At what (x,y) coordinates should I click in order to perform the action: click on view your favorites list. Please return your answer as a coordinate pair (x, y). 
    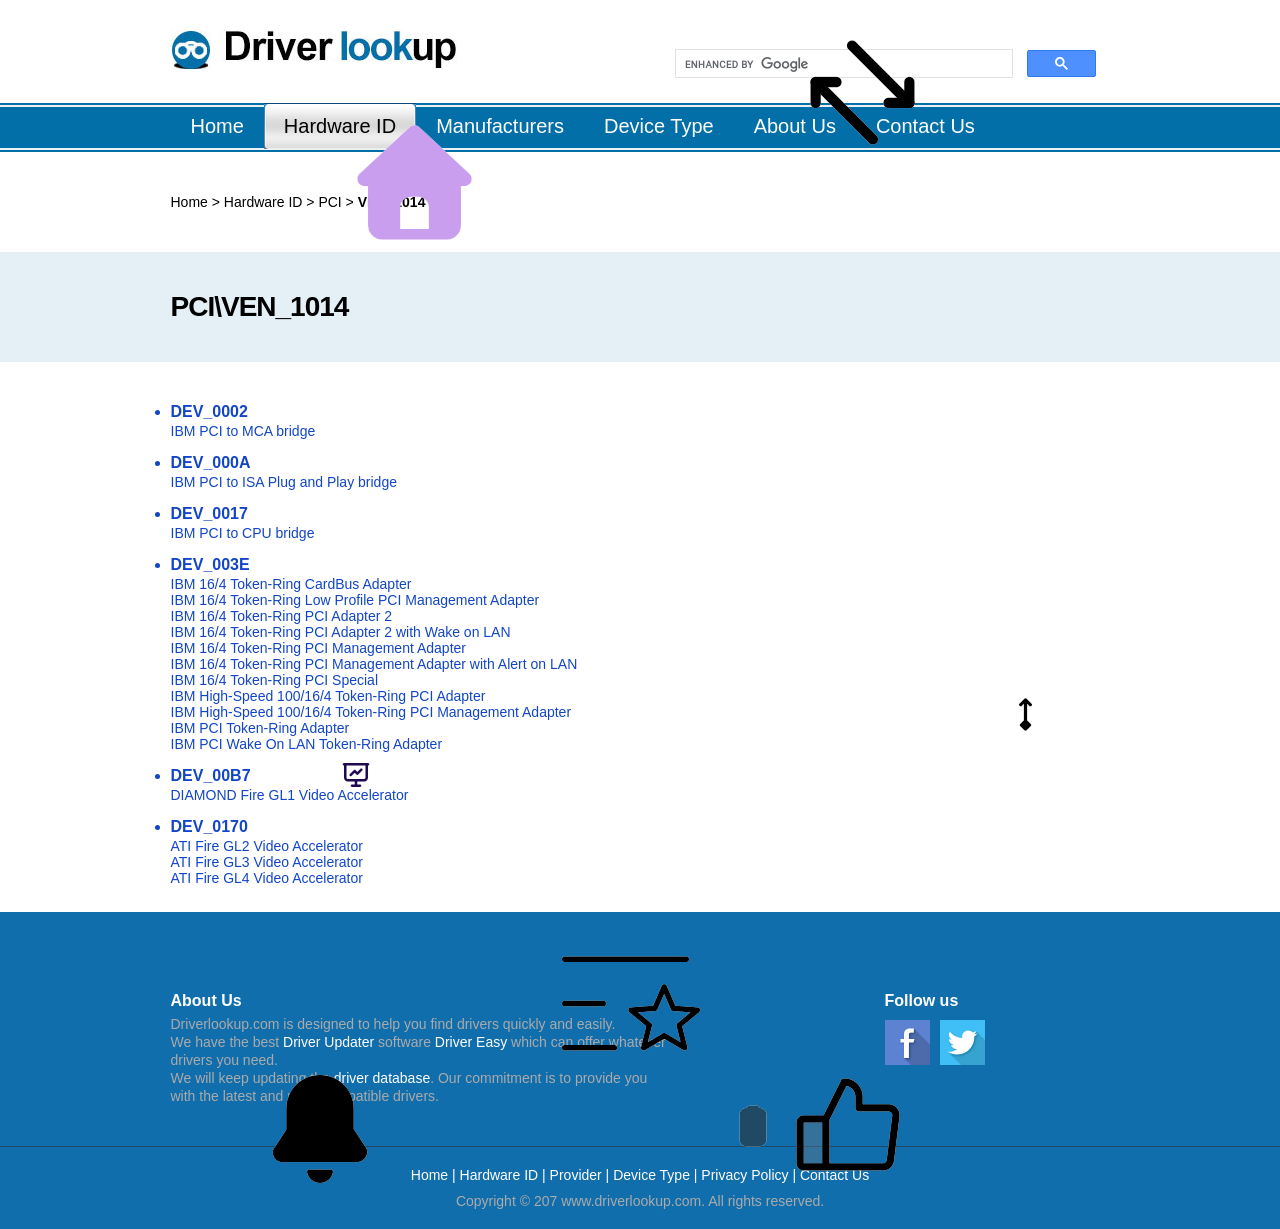
    Looking at the image, I should click on (625, 1003).